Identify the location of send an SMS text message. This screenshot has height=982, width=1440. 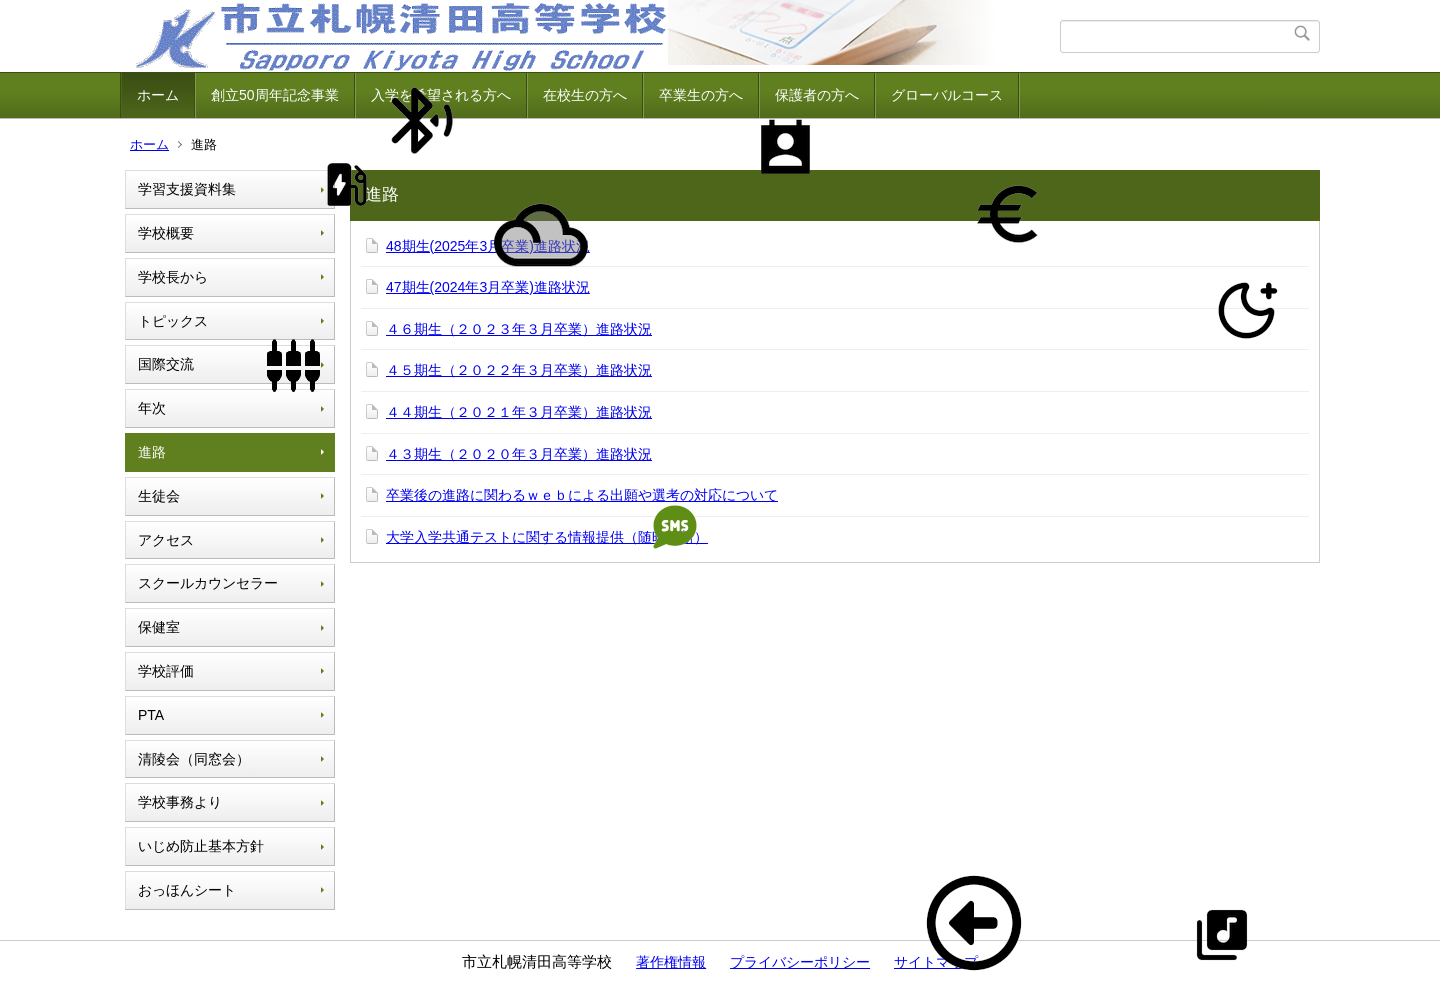
(675, 527).